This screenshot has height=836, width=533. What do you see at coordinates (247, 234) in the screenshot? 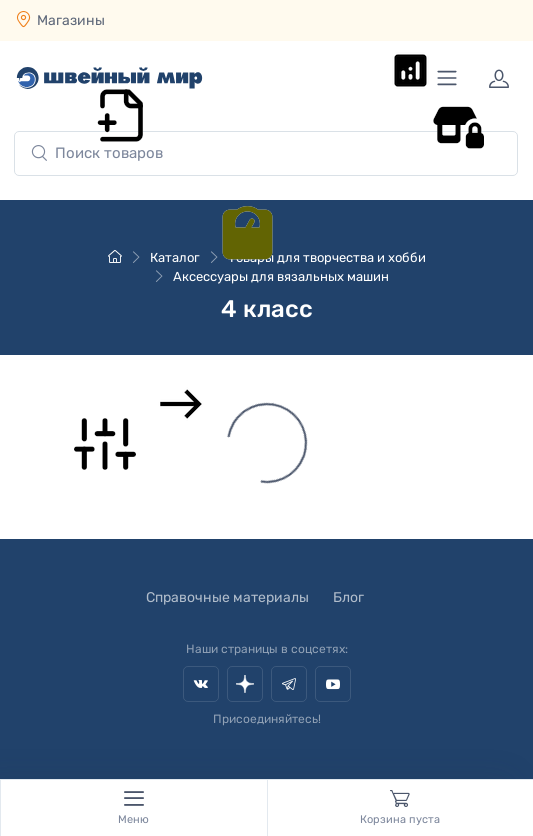
I see `view weight or body measurements` at bounding box center [247, 234].